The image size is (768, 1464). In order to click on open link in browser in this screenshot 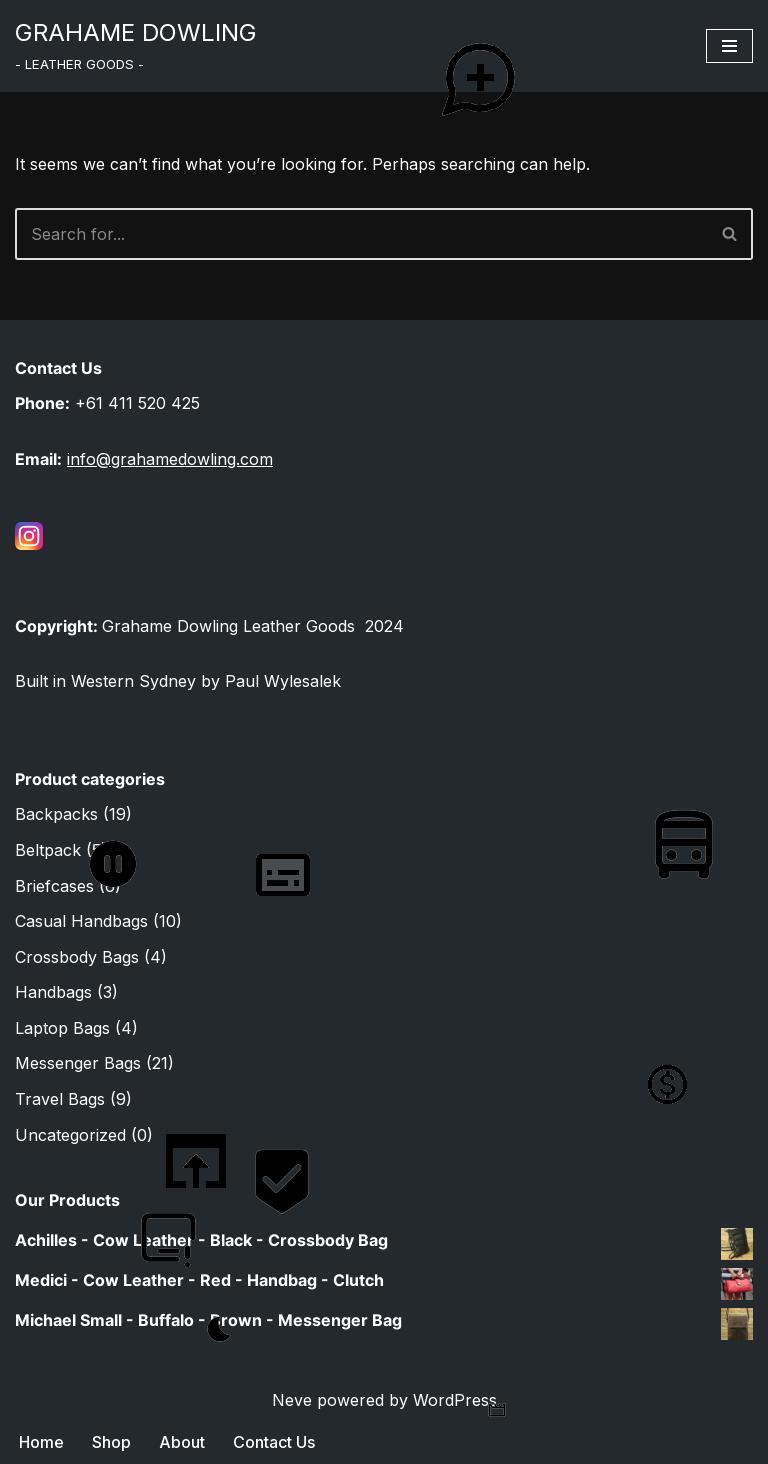, I will do `click(196, 1161)`.